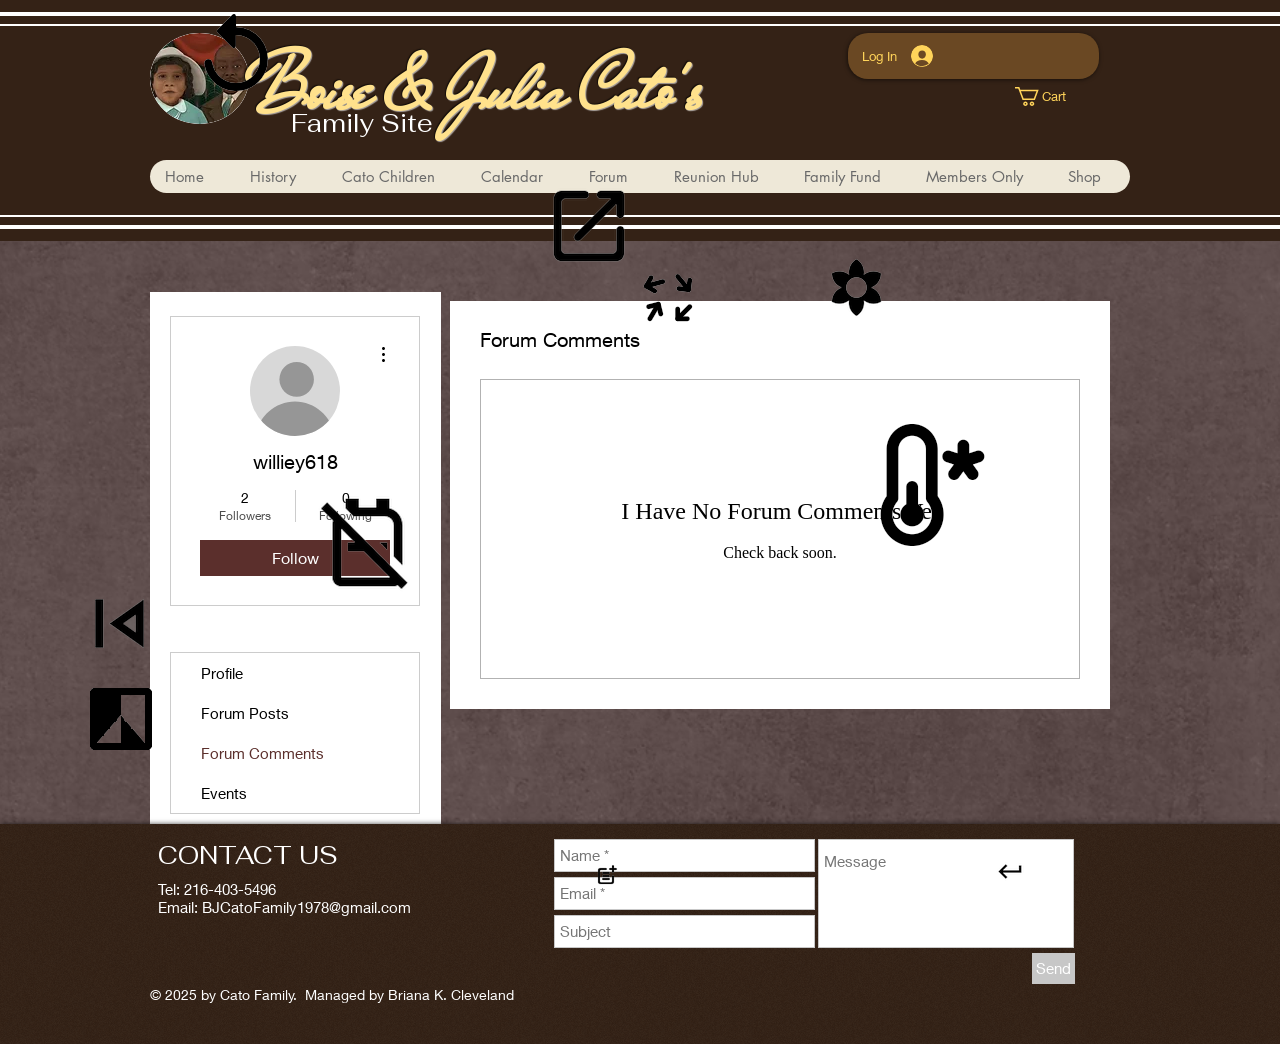 The image size is (1280, 1044). Describe the element at coordinates (607, 875) in the screenshot. I see `create a new post or document` at that location.